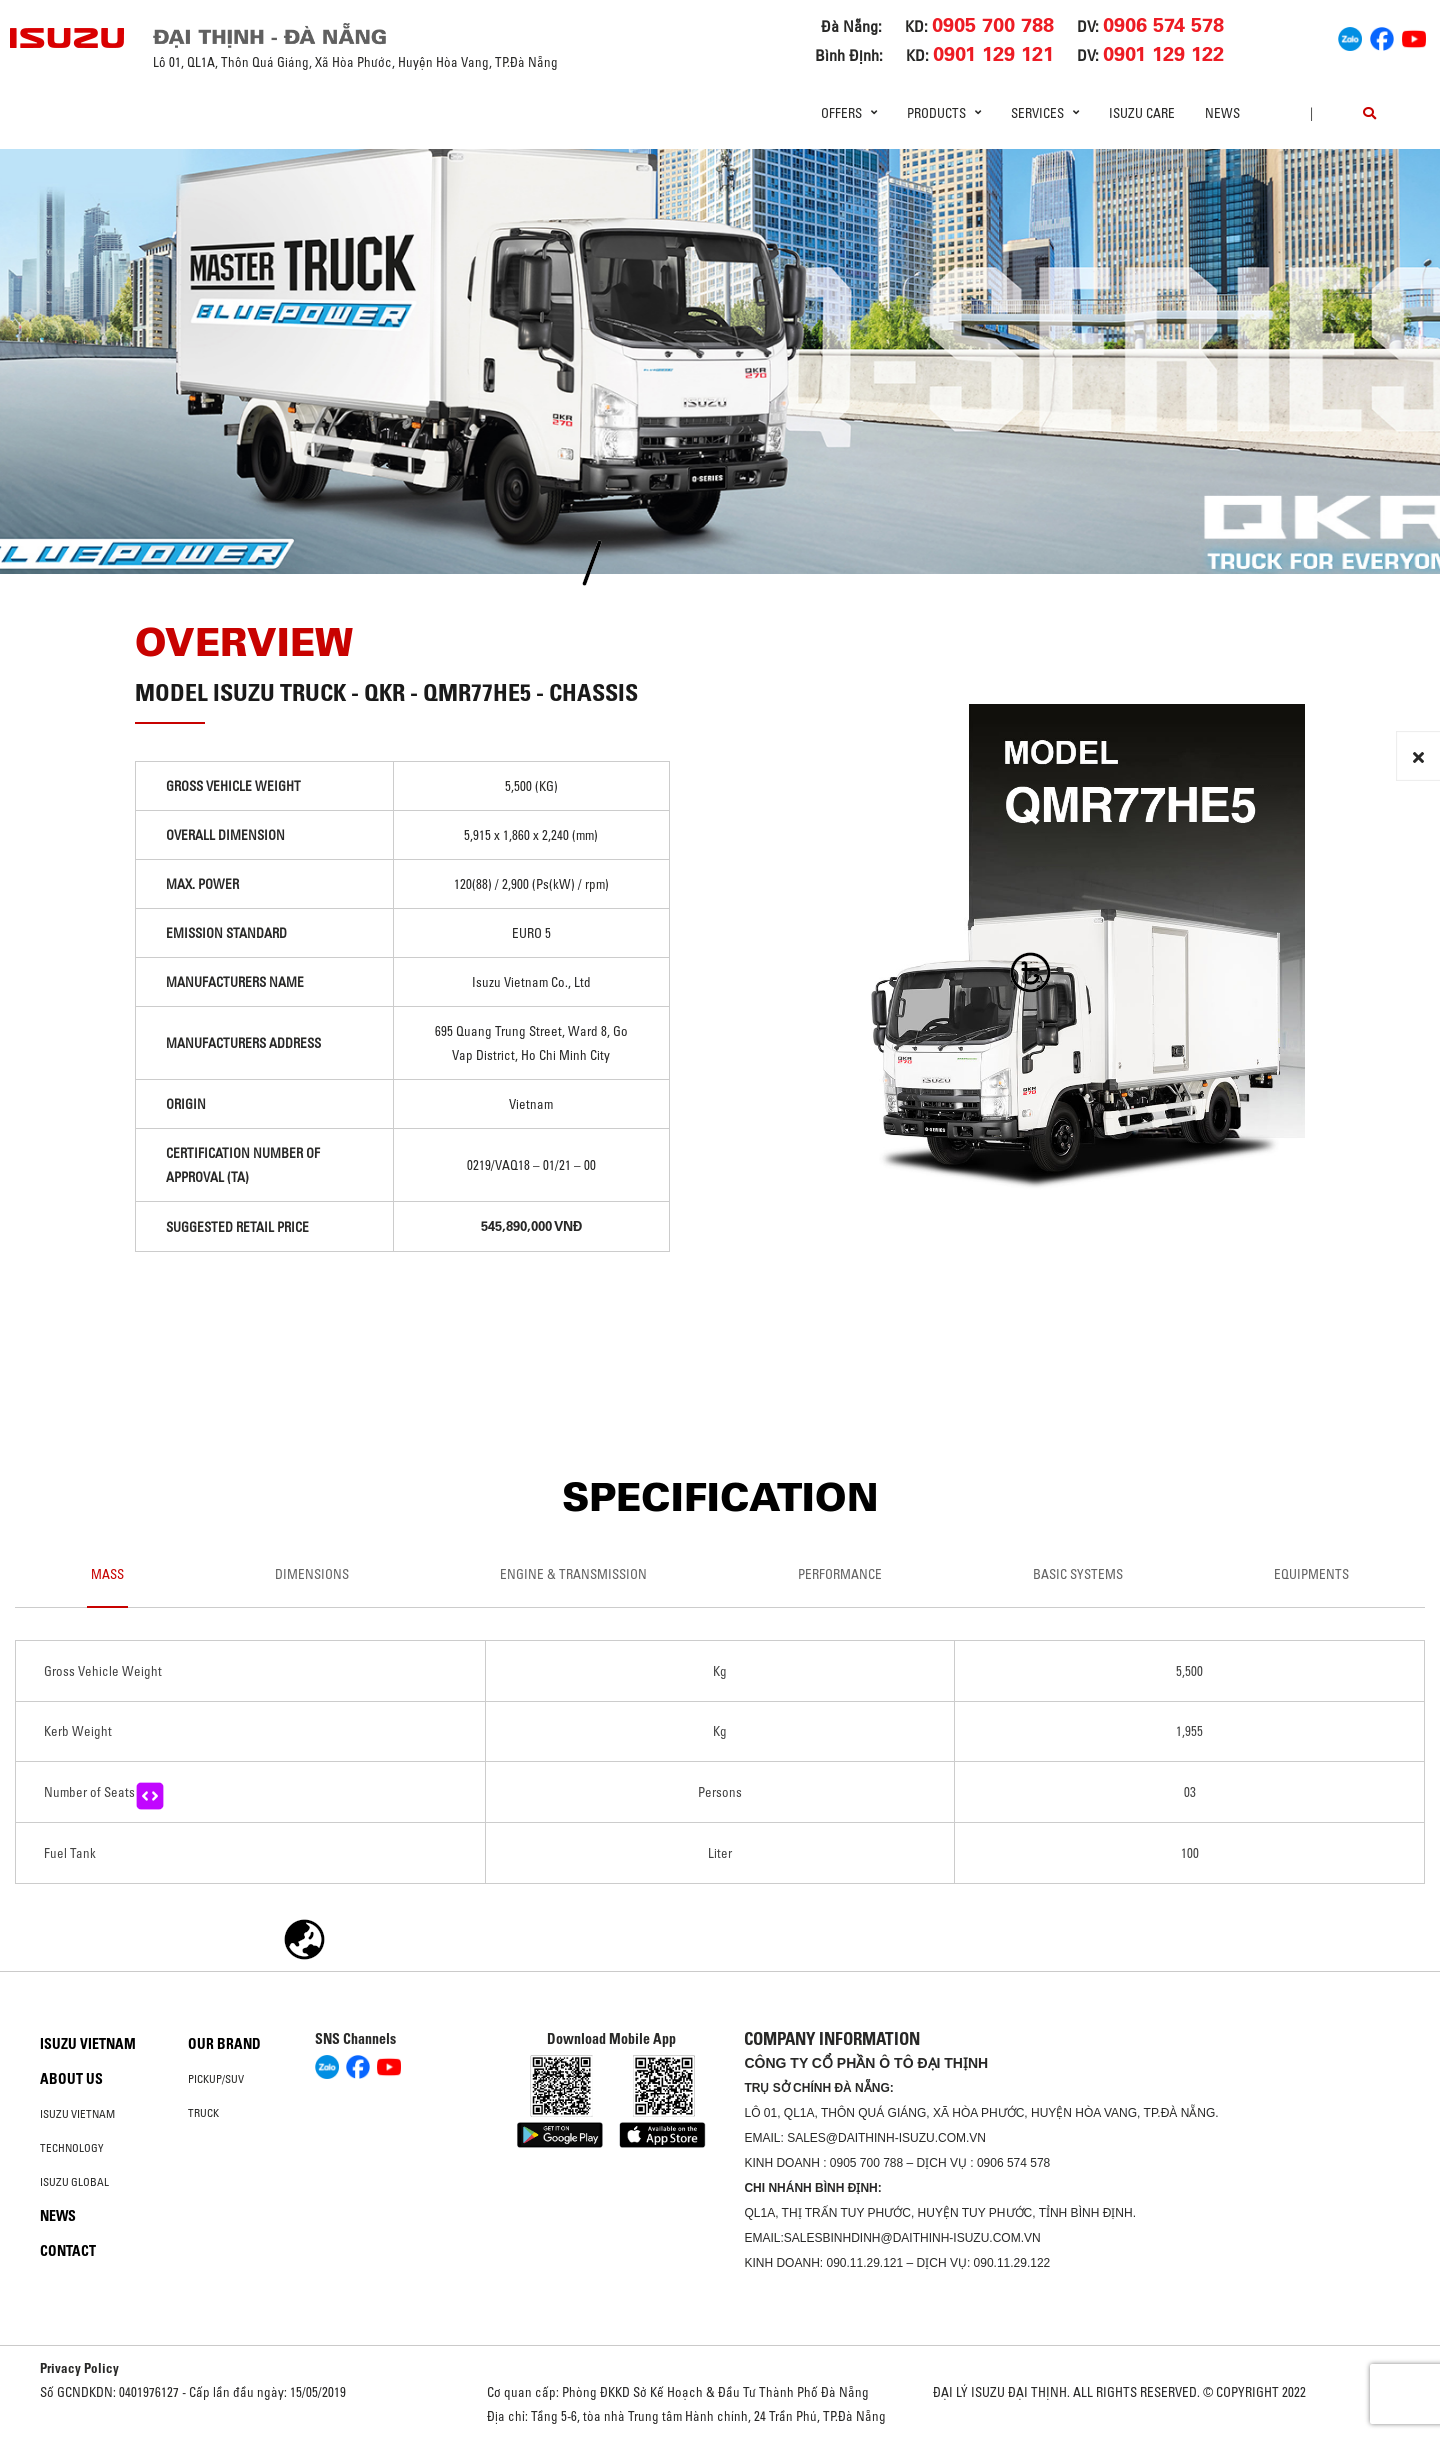 This screenshot has height=2438, width=1440. What do you see at coordinates (150, 1796) in the screenshot?
I see `view or edit source code` at bounding box center [150, 1796].